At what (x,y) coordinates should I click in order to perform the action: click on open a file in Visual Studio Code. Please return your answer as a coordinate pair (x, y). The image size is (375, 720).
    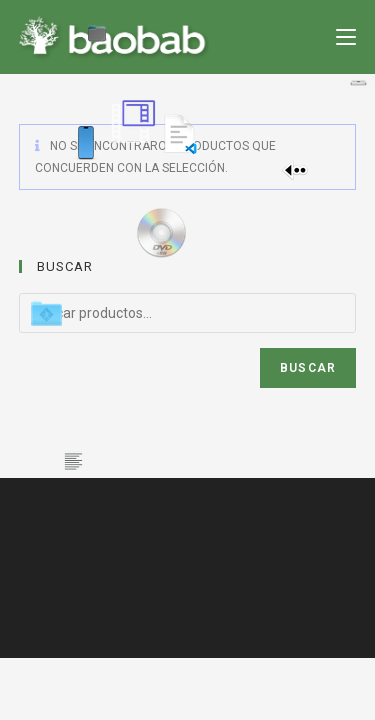
    Looking at the image, I should click on (179, 134).